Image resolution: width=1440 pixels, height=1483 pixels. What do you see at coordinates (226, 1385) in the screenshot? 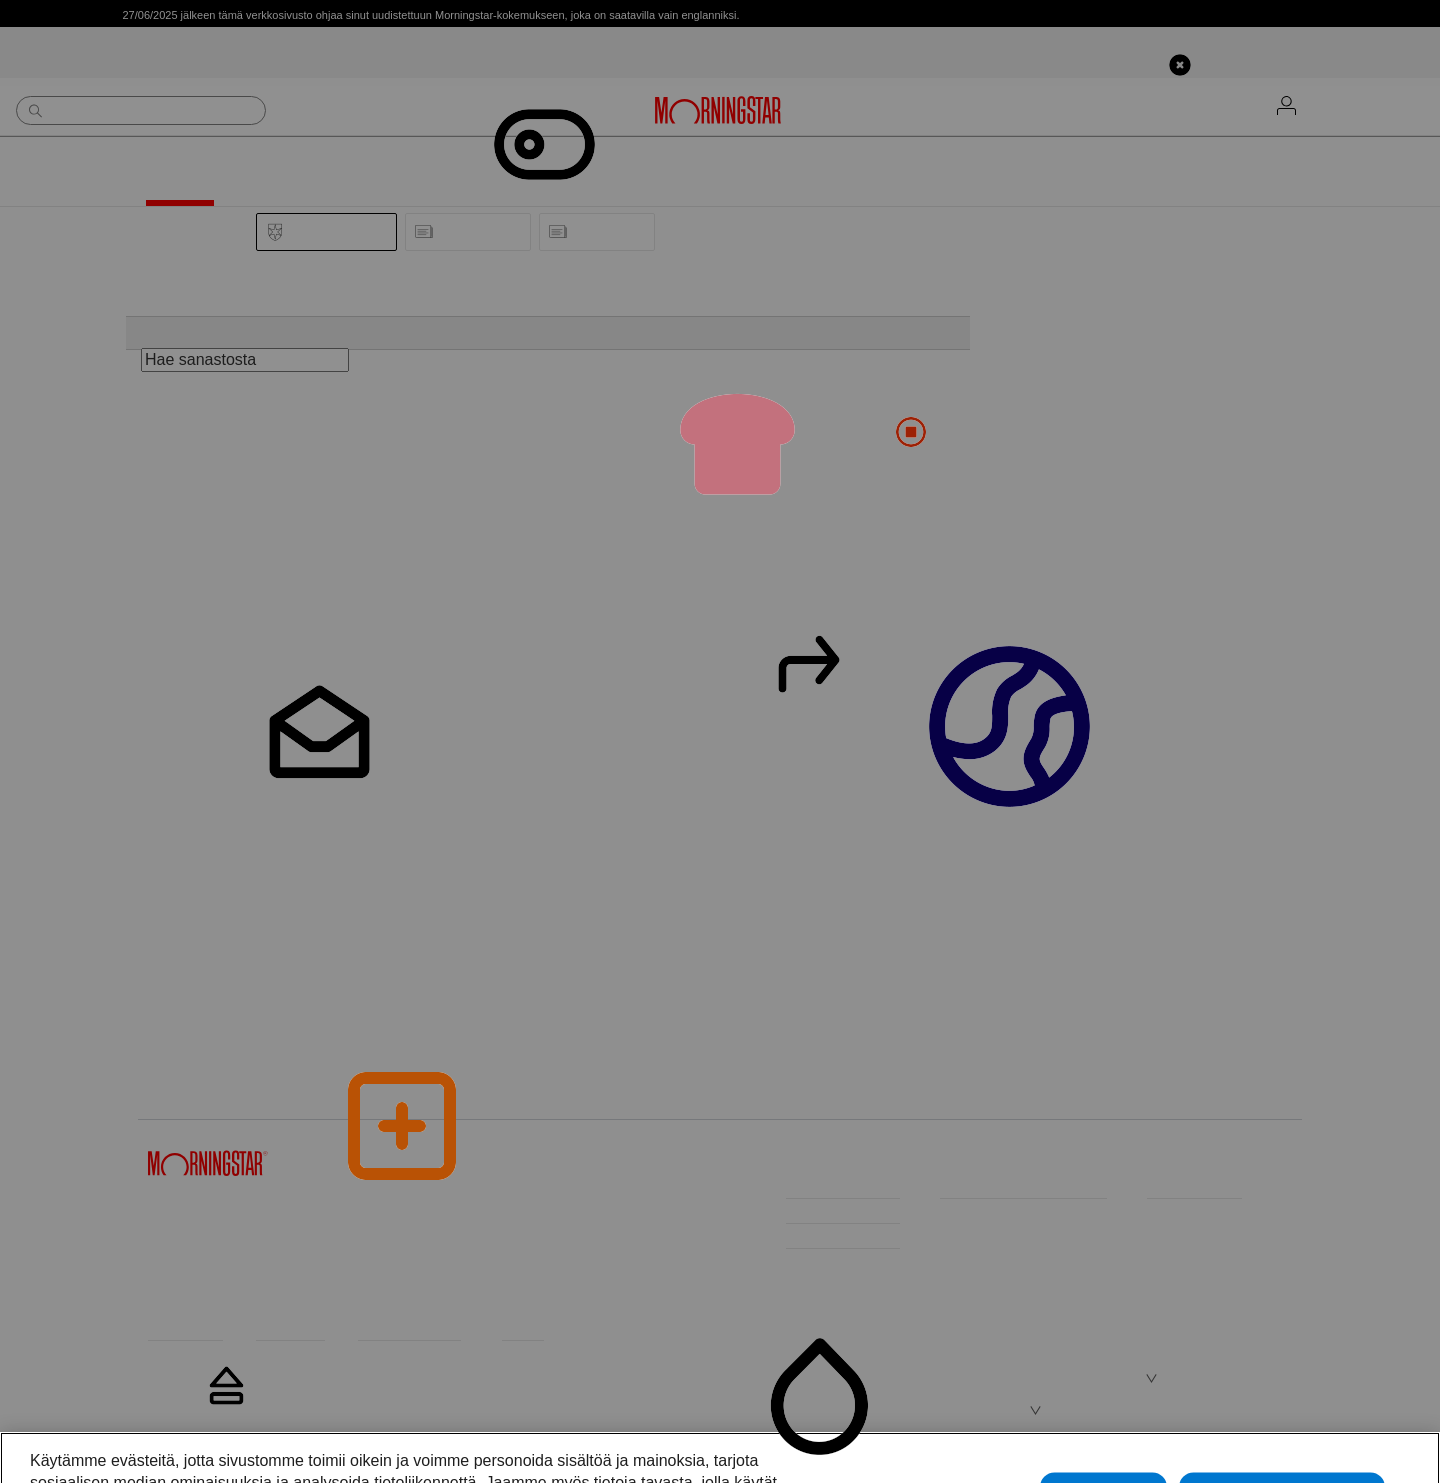
I see `eject media or disc from player` at bounding box center [226, 1385].